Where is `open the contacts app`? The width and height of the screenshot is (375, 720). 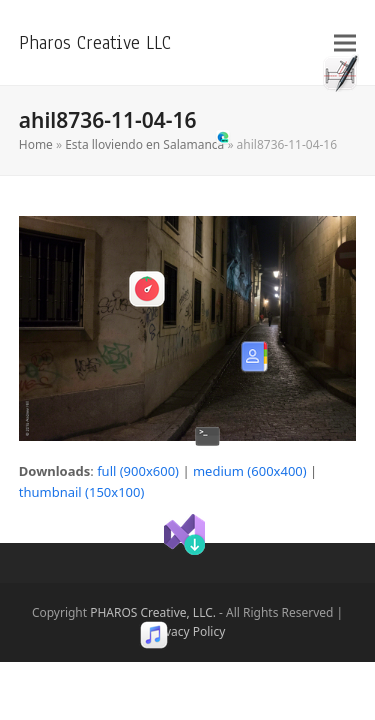 open the contacts app is located at coordinates (254, 356).